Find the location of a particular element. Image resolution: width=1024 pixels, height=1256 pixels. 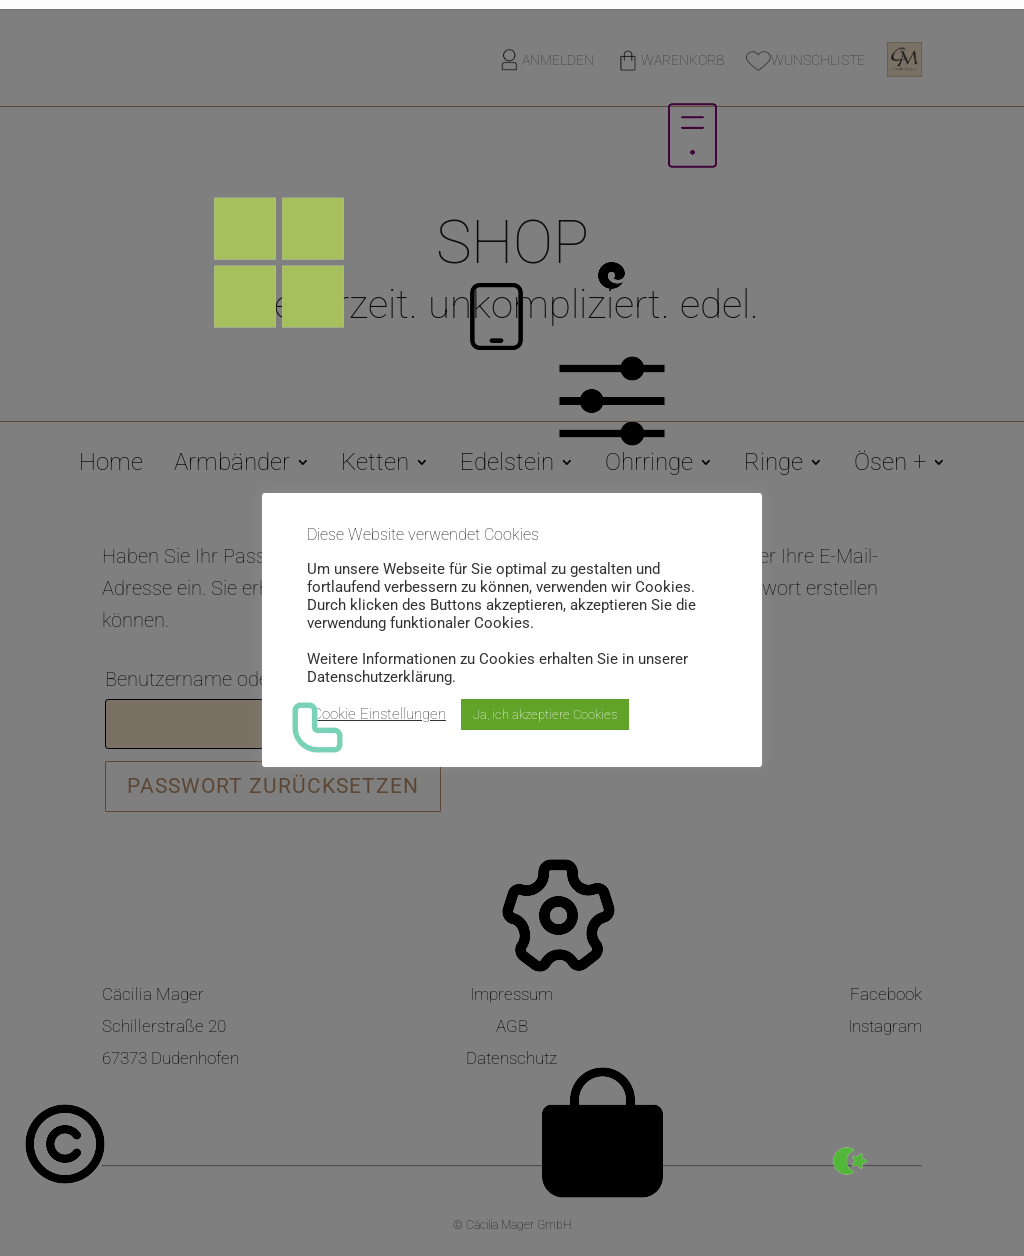

view your shopping bag is located at coordinates (602, 1132).